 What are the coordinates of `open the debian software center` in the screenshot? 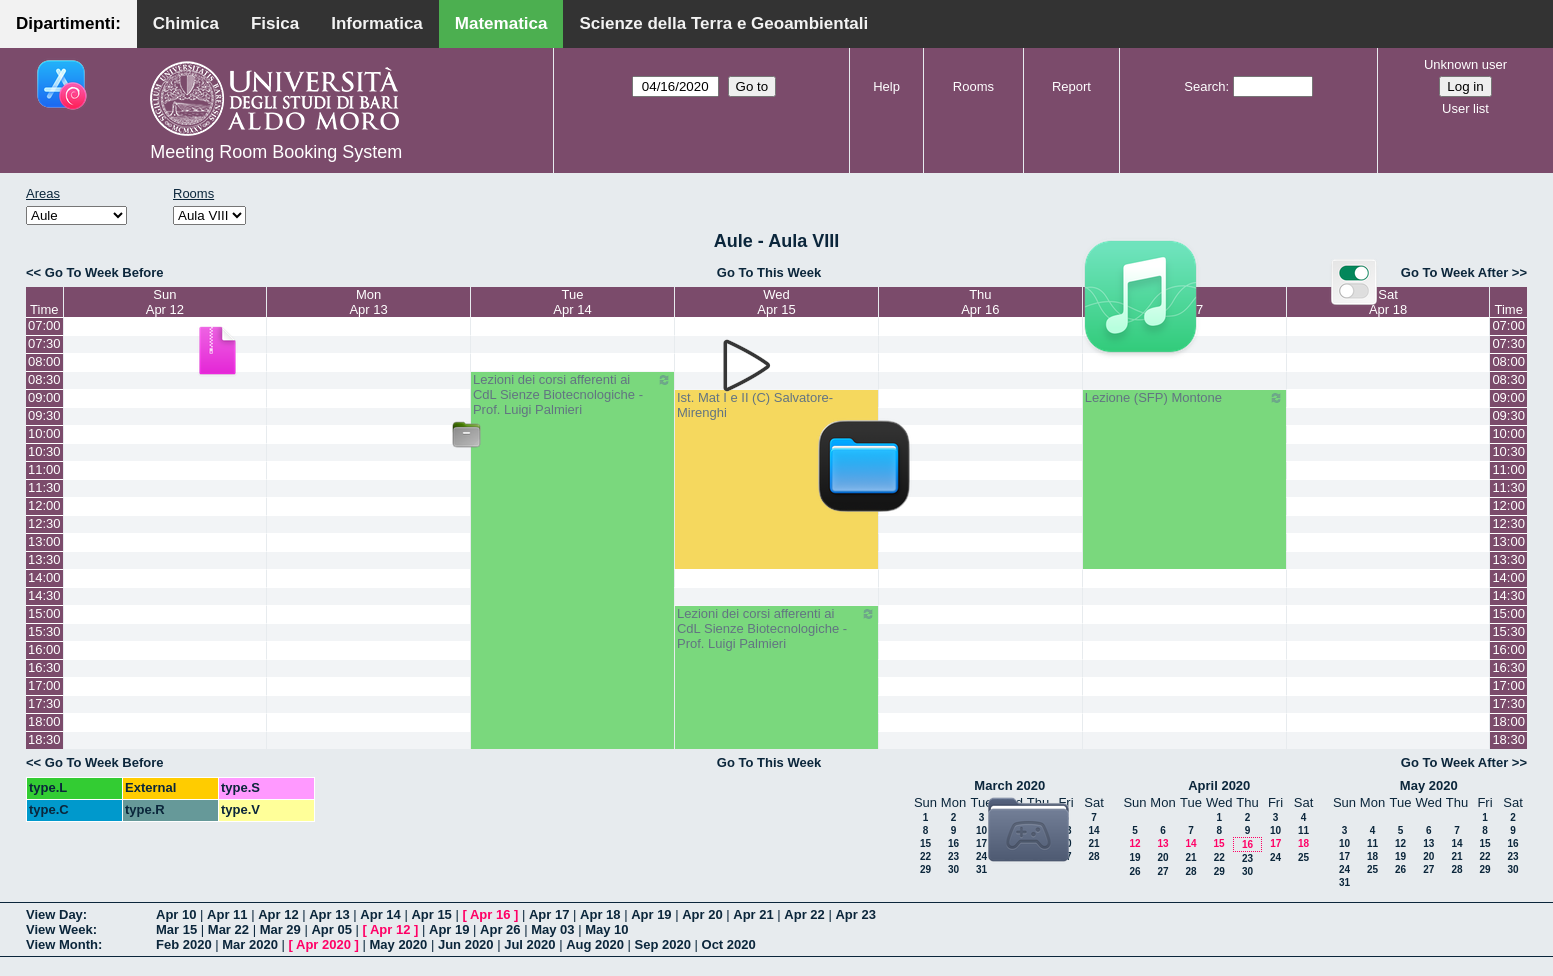 It's located at (61, 84).